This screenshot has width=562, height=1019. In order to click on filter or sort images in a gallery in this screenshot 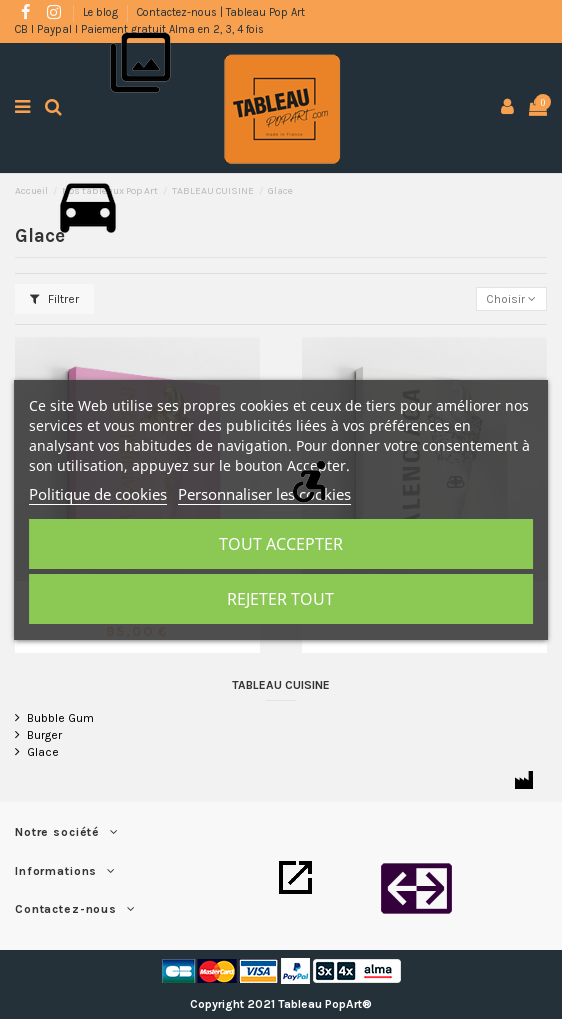, I will do `click(140, 62)`.